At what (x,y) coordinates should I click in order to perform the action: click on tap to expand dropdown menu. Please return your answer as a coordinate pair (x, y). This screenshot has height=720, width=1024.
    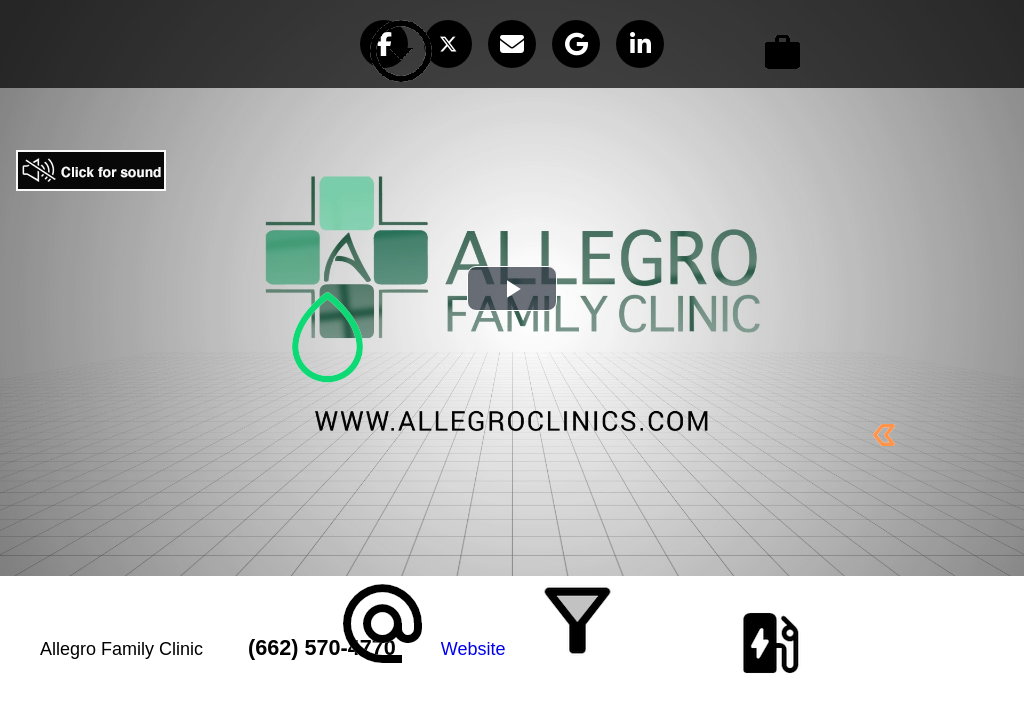
    Looking at the image, I should click on (401, 51).